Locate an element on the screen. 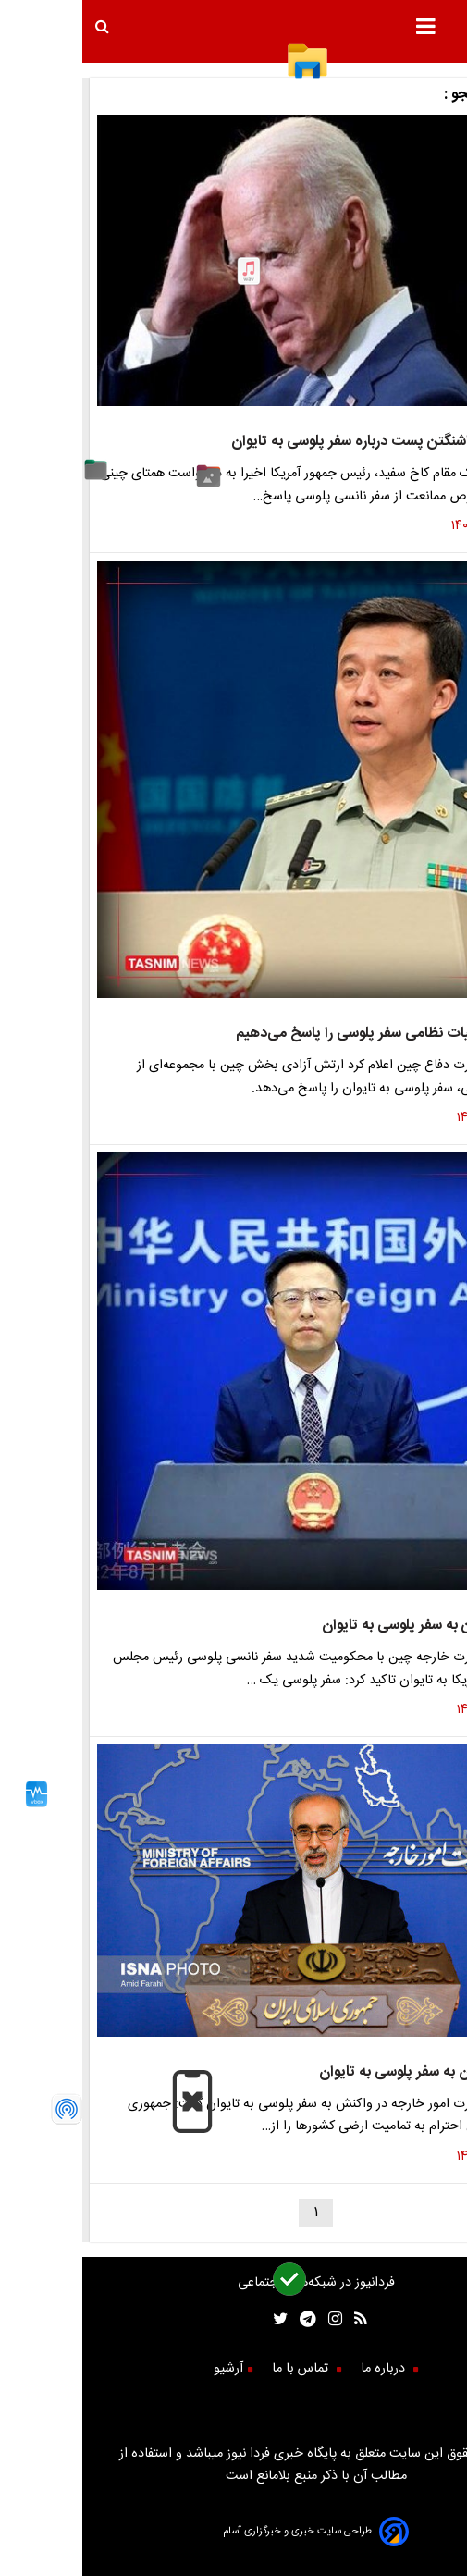 This screenshot has width=467, height=2576. open AirDrop to share files wirelessly is located at coordinates (67, 2109).